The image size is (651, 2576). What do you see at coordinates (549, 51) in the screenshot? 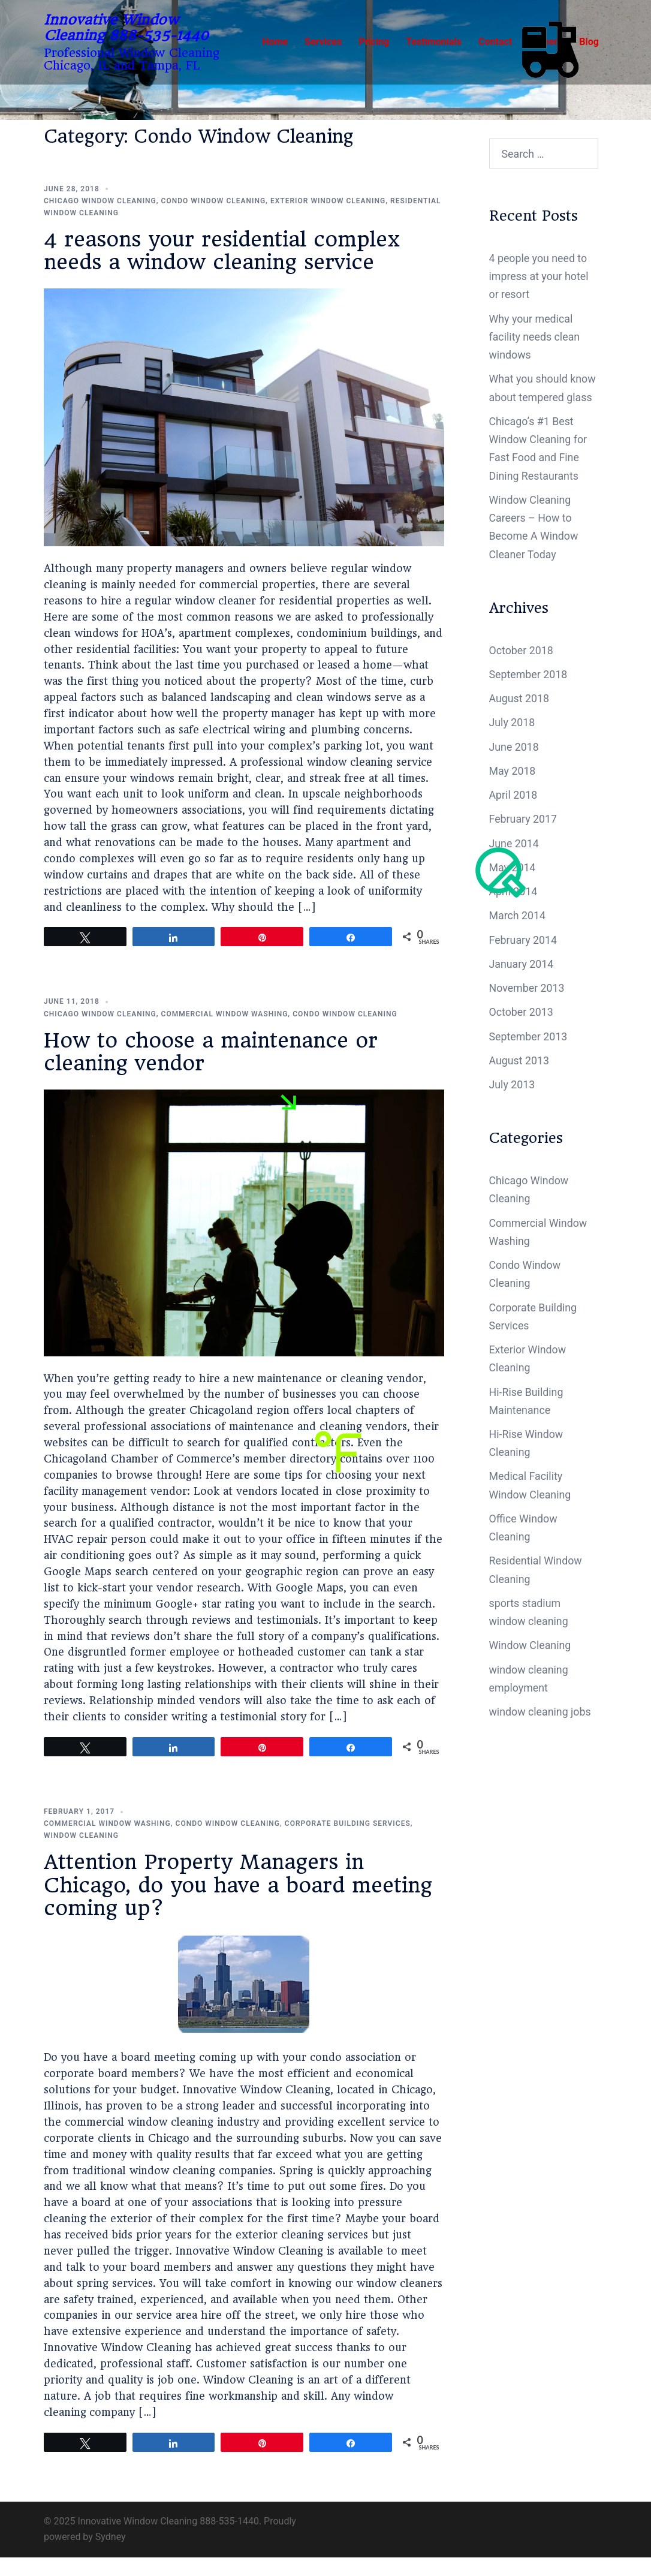
I see `order food for delivery or pickup` at bounding box center [549, 51].